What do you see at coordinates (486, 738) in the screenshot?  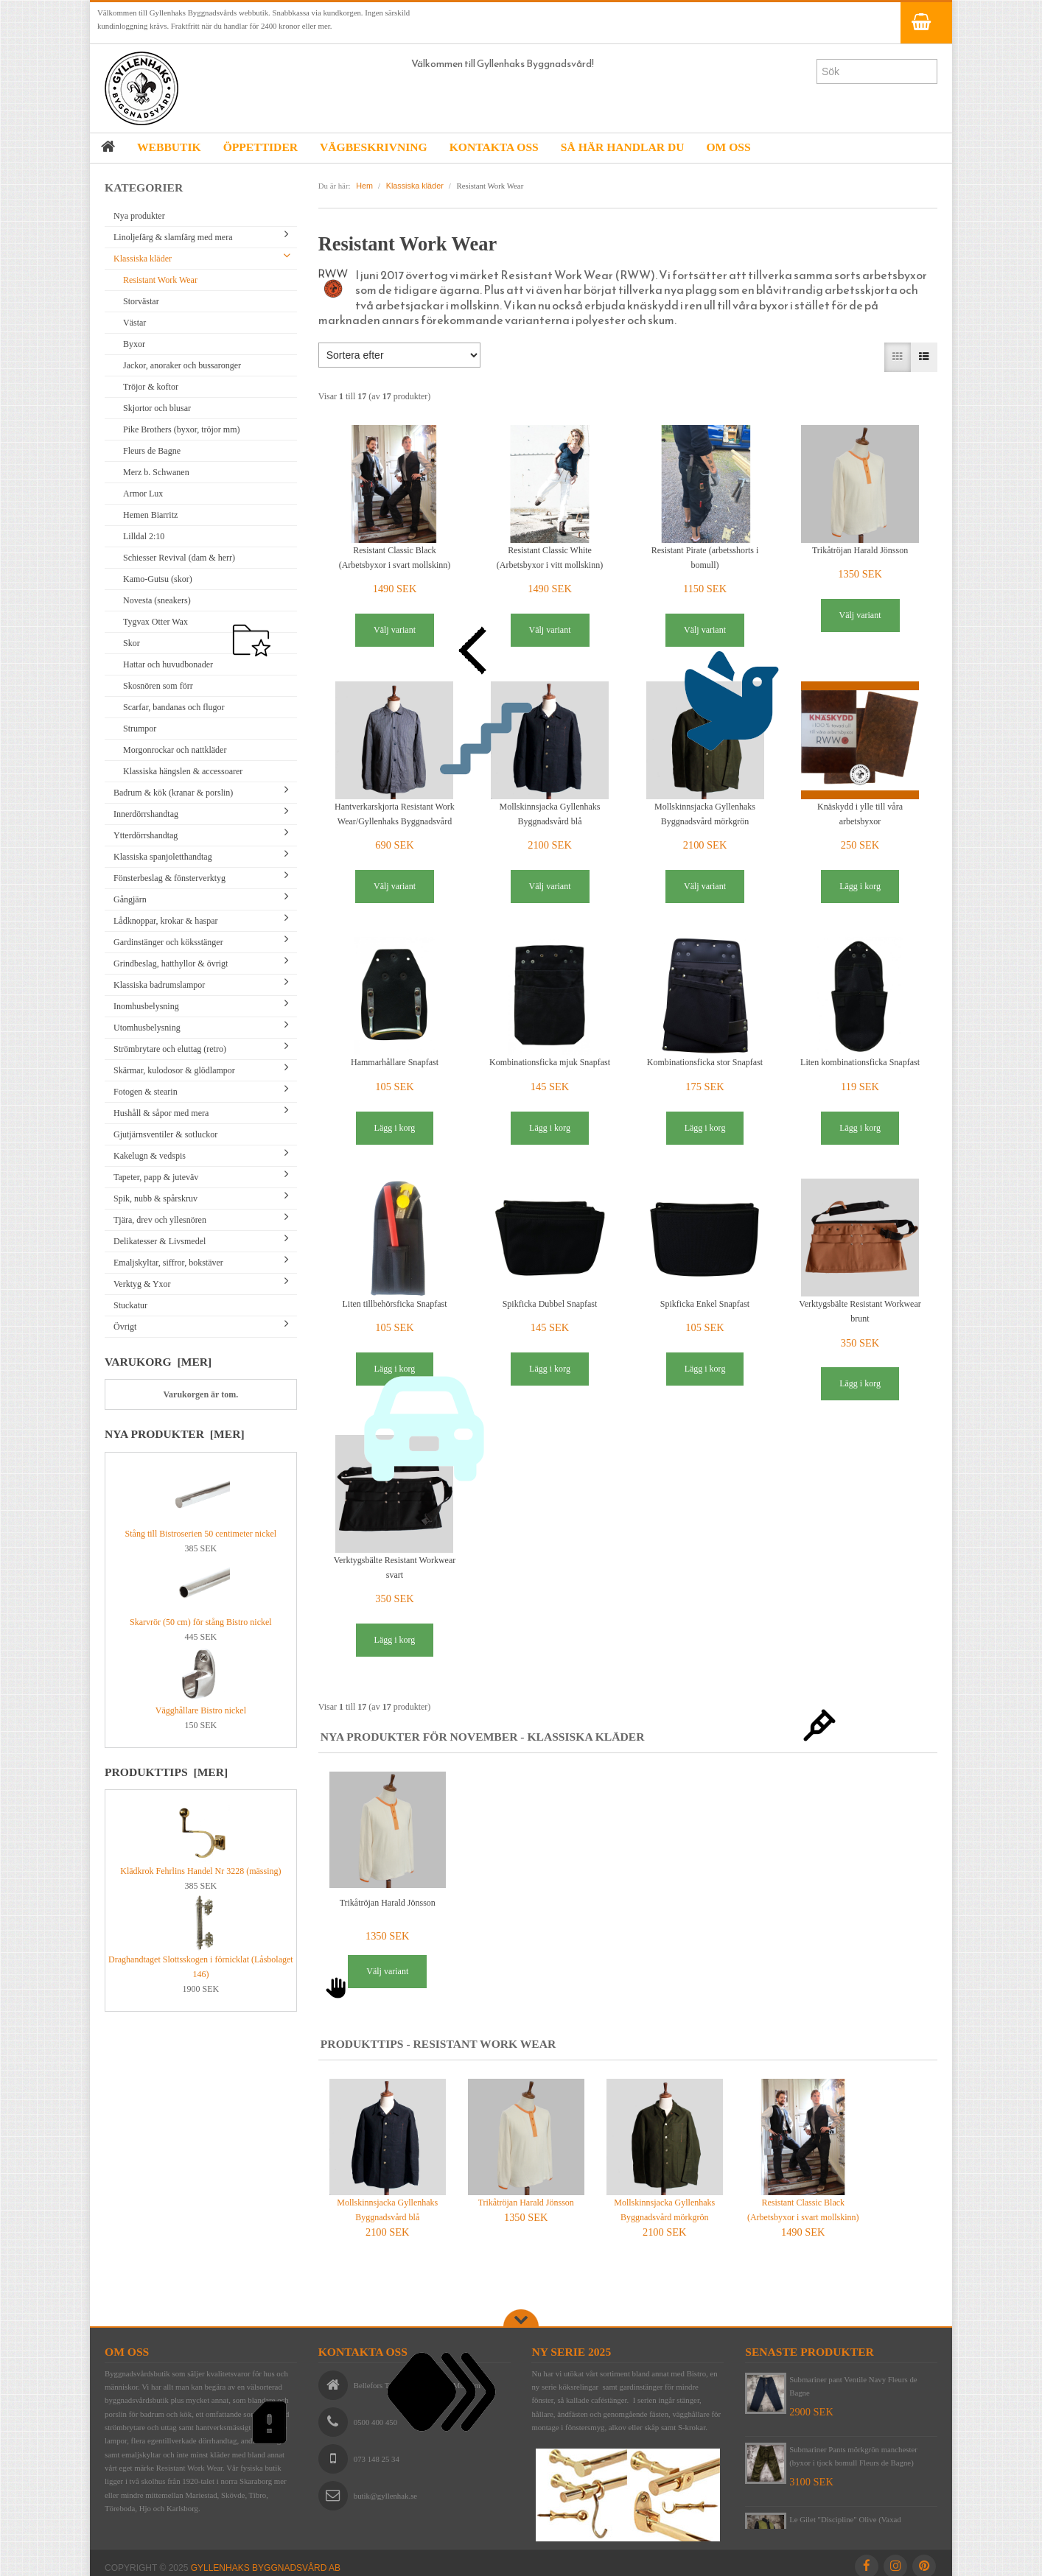 I see `indicates stairs or stairwell access` at bounding box center [486, 738].